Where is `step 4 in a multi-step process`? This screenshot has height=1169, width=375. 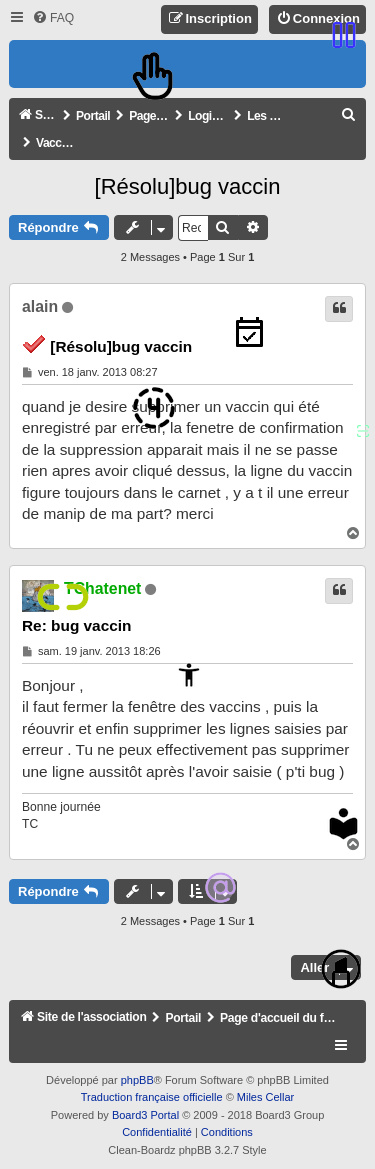
step 4 in a multi-step process is located at coordinates (154, 408).